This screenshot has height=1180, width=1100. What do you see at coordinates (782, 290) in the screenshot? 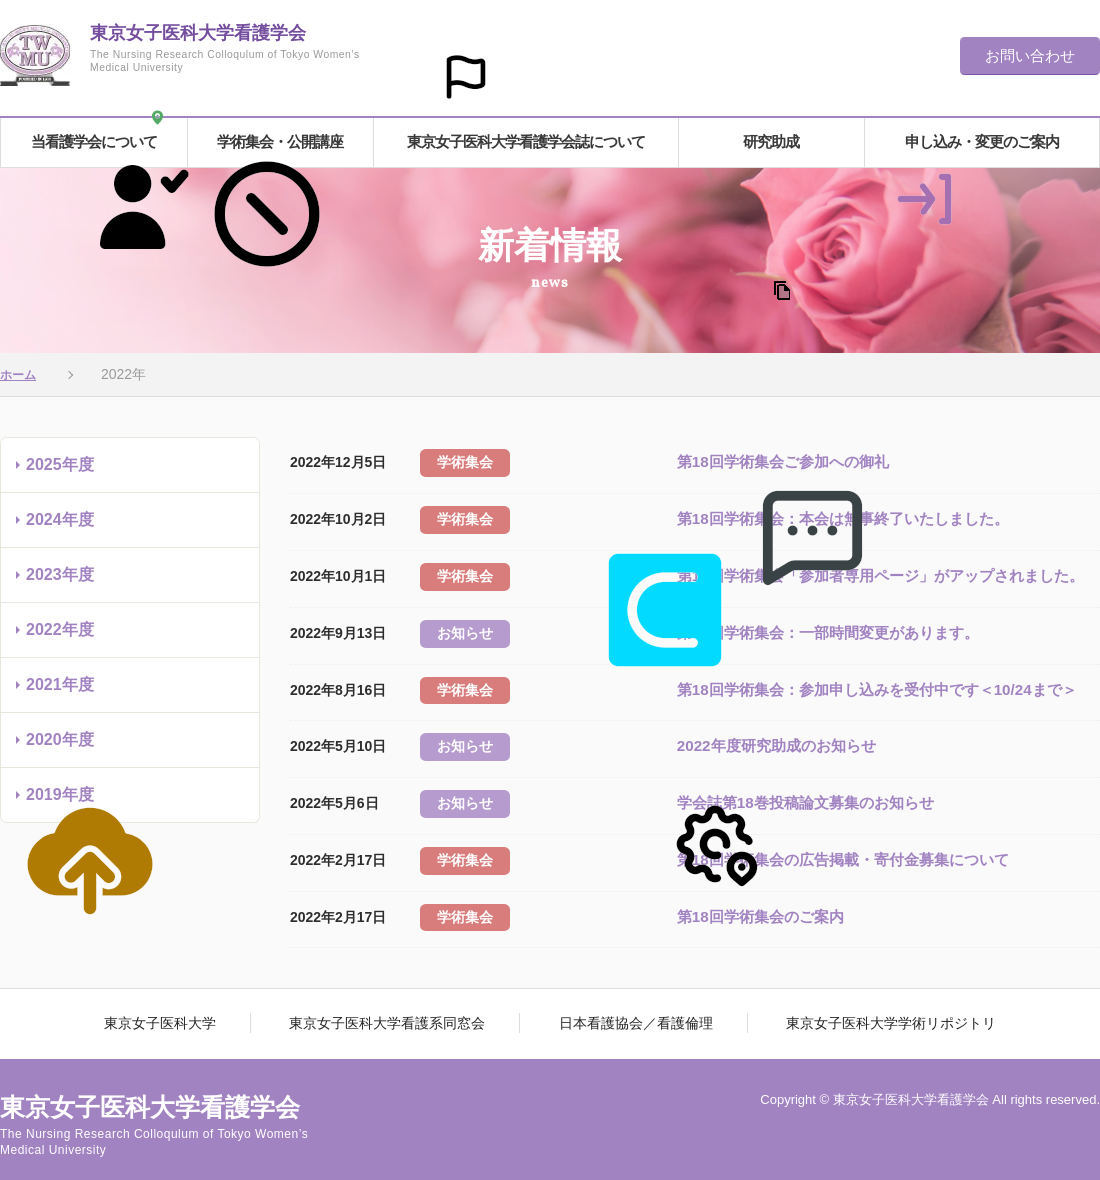
I see `copy file to clipboard` at bounding box center [782, 290].